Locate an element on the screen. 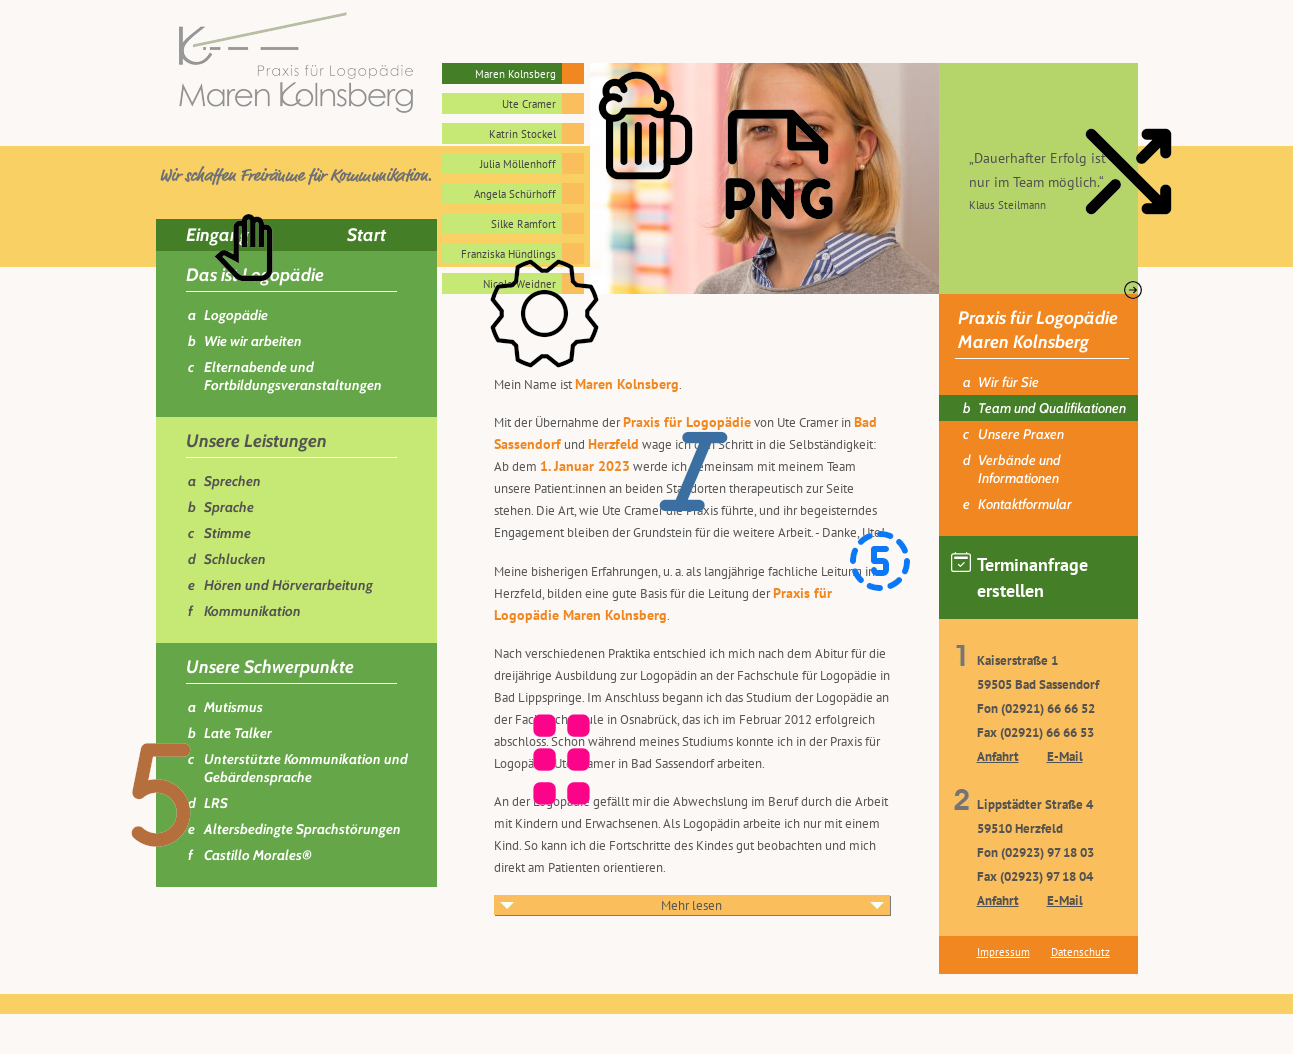 The height and width of the screenshot is (1054, 1293). view or open a PNG image file is located at coordinates (778, 169).